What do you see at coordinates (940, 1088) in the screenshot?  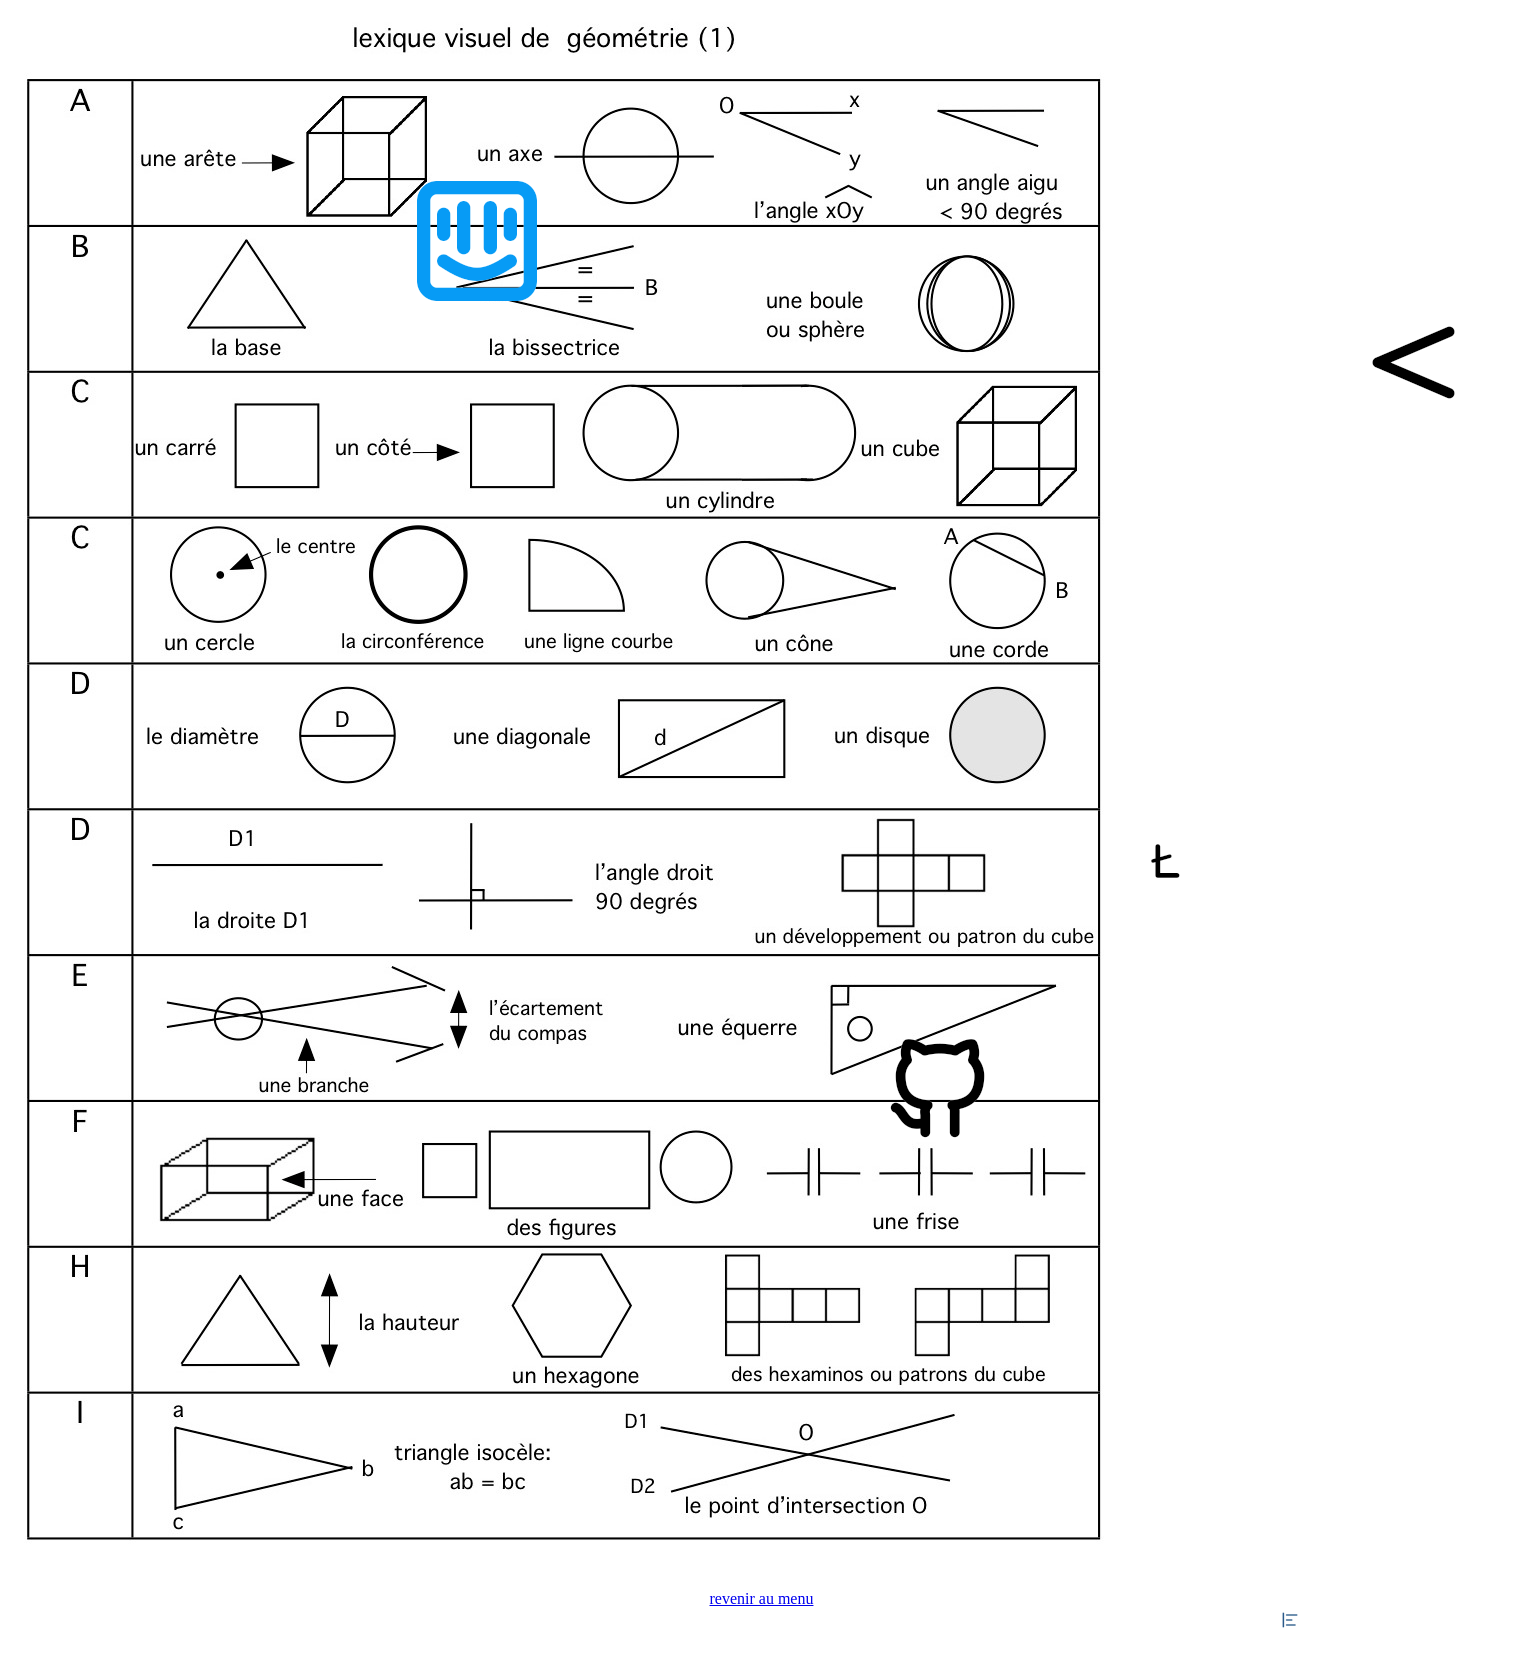 I see `view project on github` at bounding box center [940, 1088].